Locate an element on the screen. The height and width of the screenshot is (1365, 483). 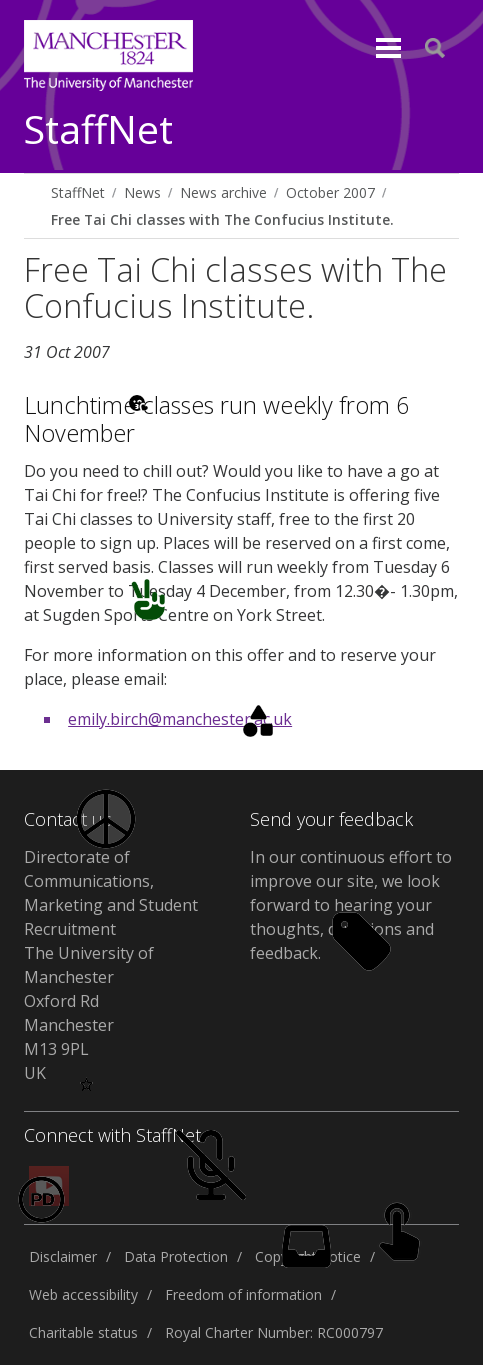
send a kiss or flirty reaction is located at coordinates (138, 403).